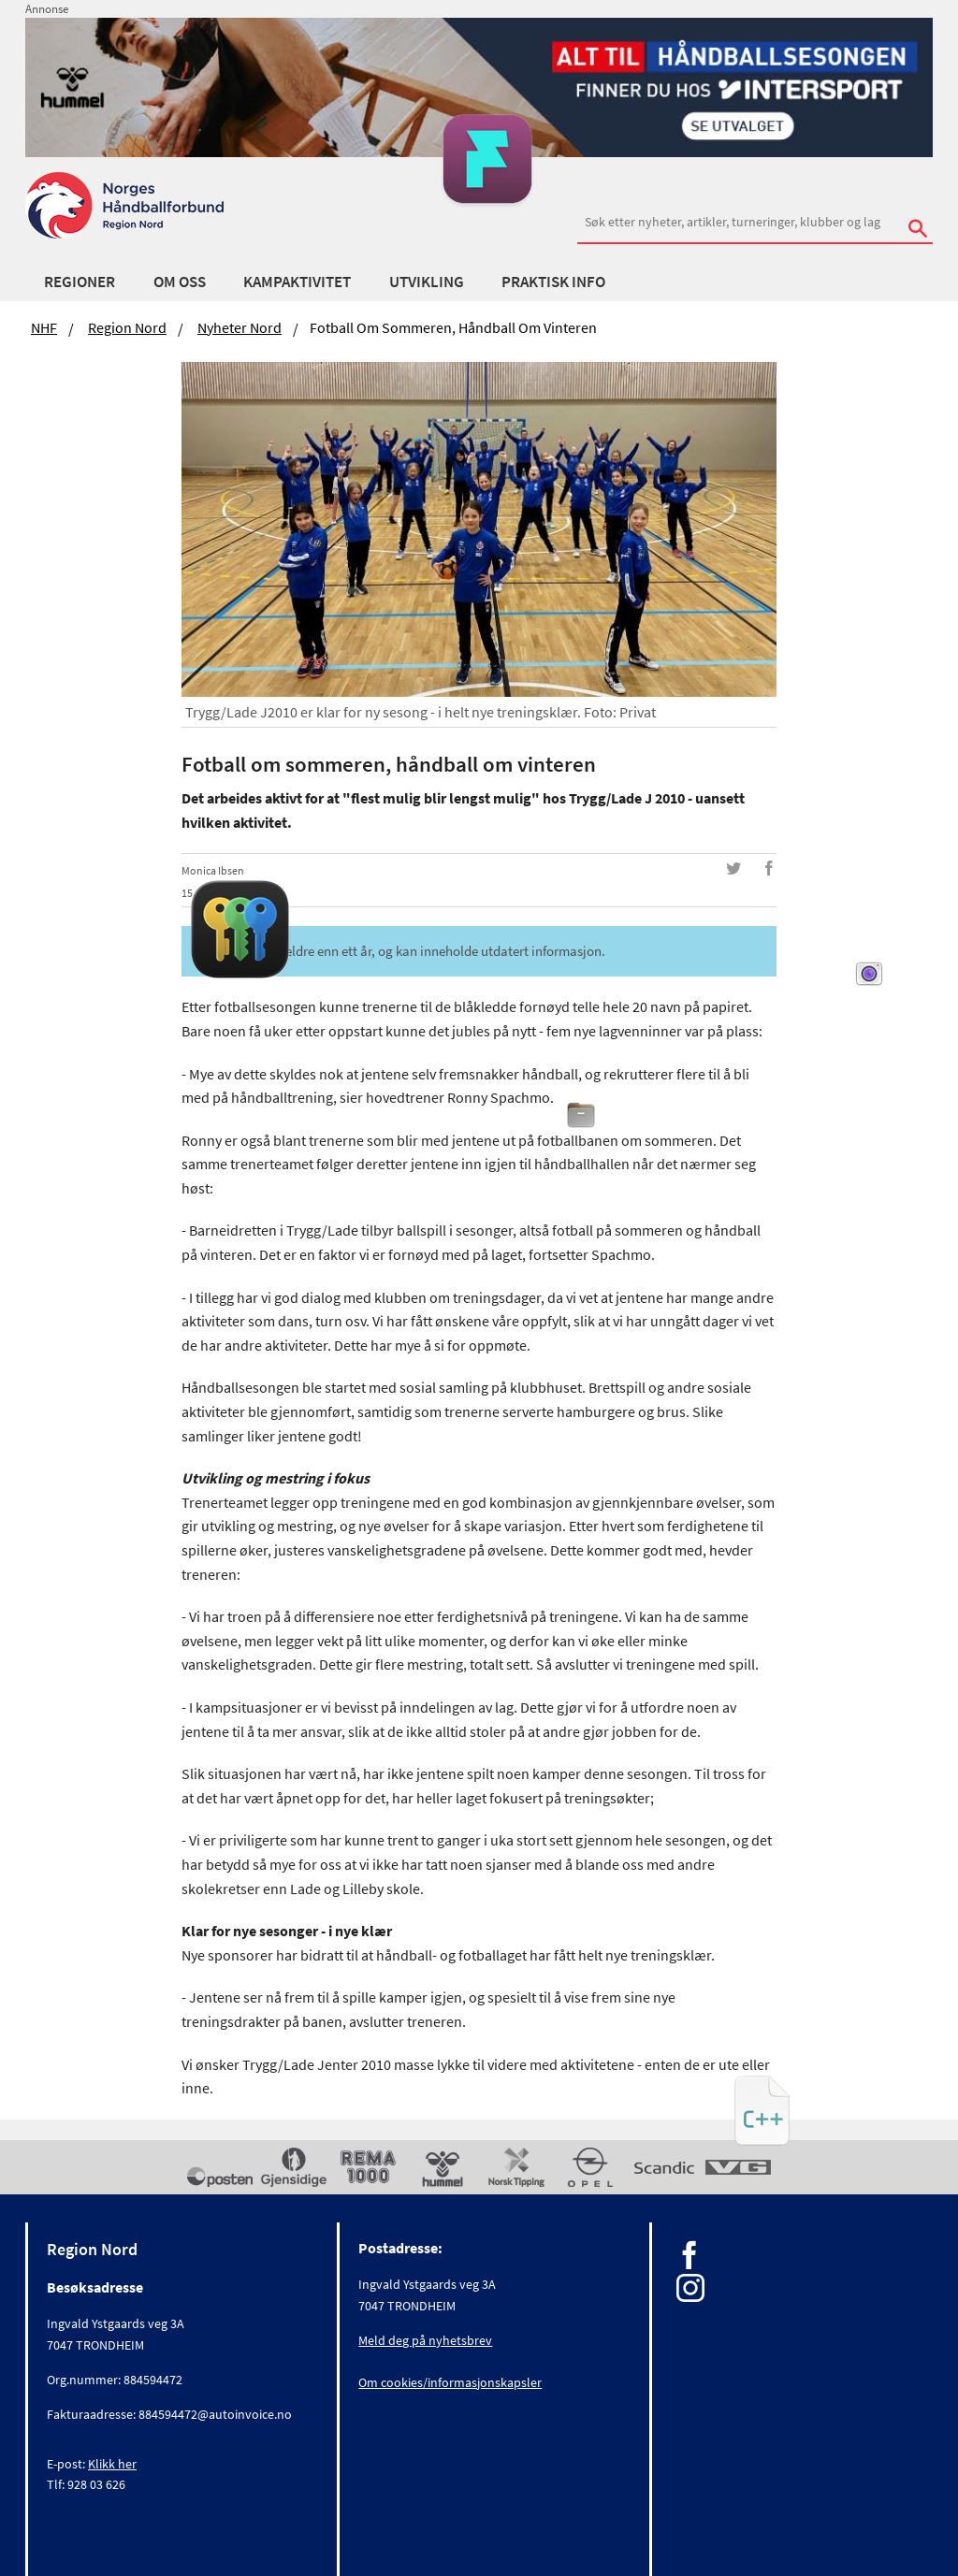  I want to click on a C++ source code file, so click(762, 2110).